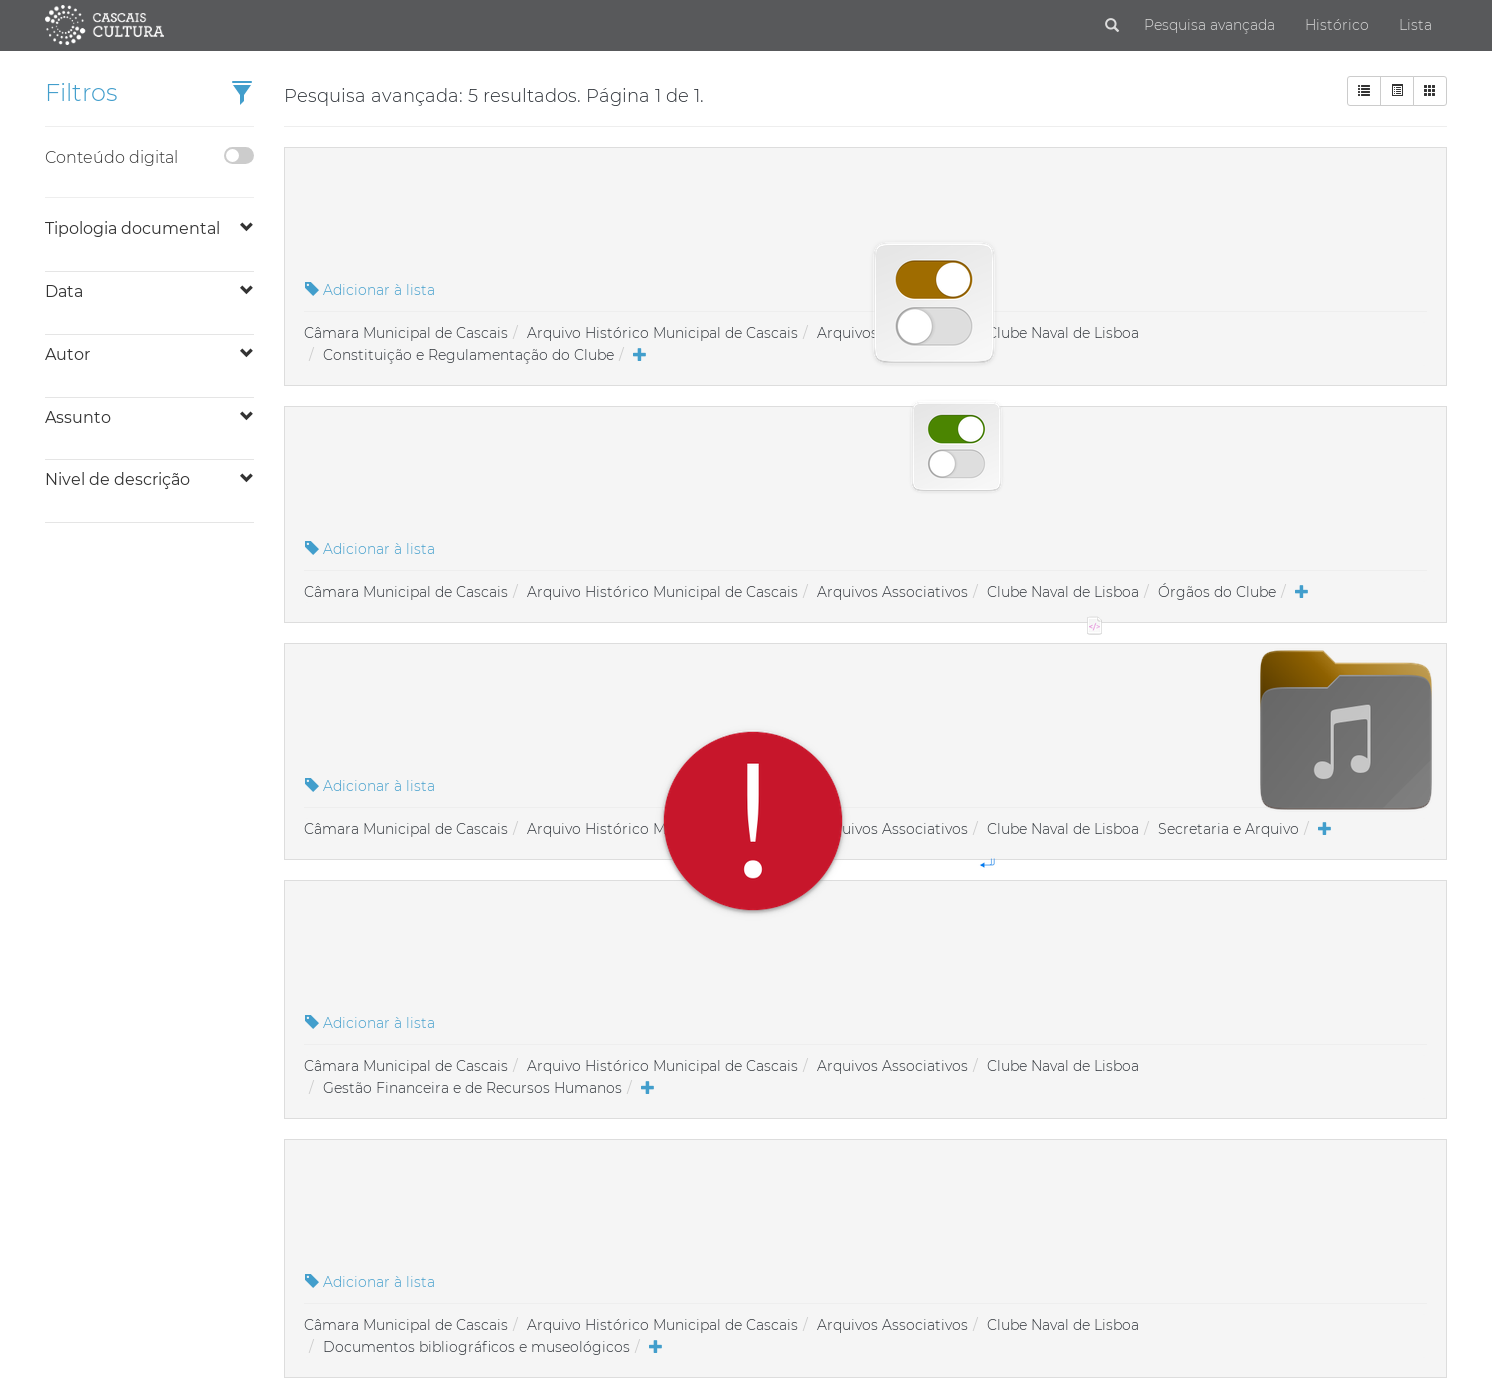 The height and width of the screenshot is (1398, 1492). I want to click on an xml file type indicator, so click(1094, 625).